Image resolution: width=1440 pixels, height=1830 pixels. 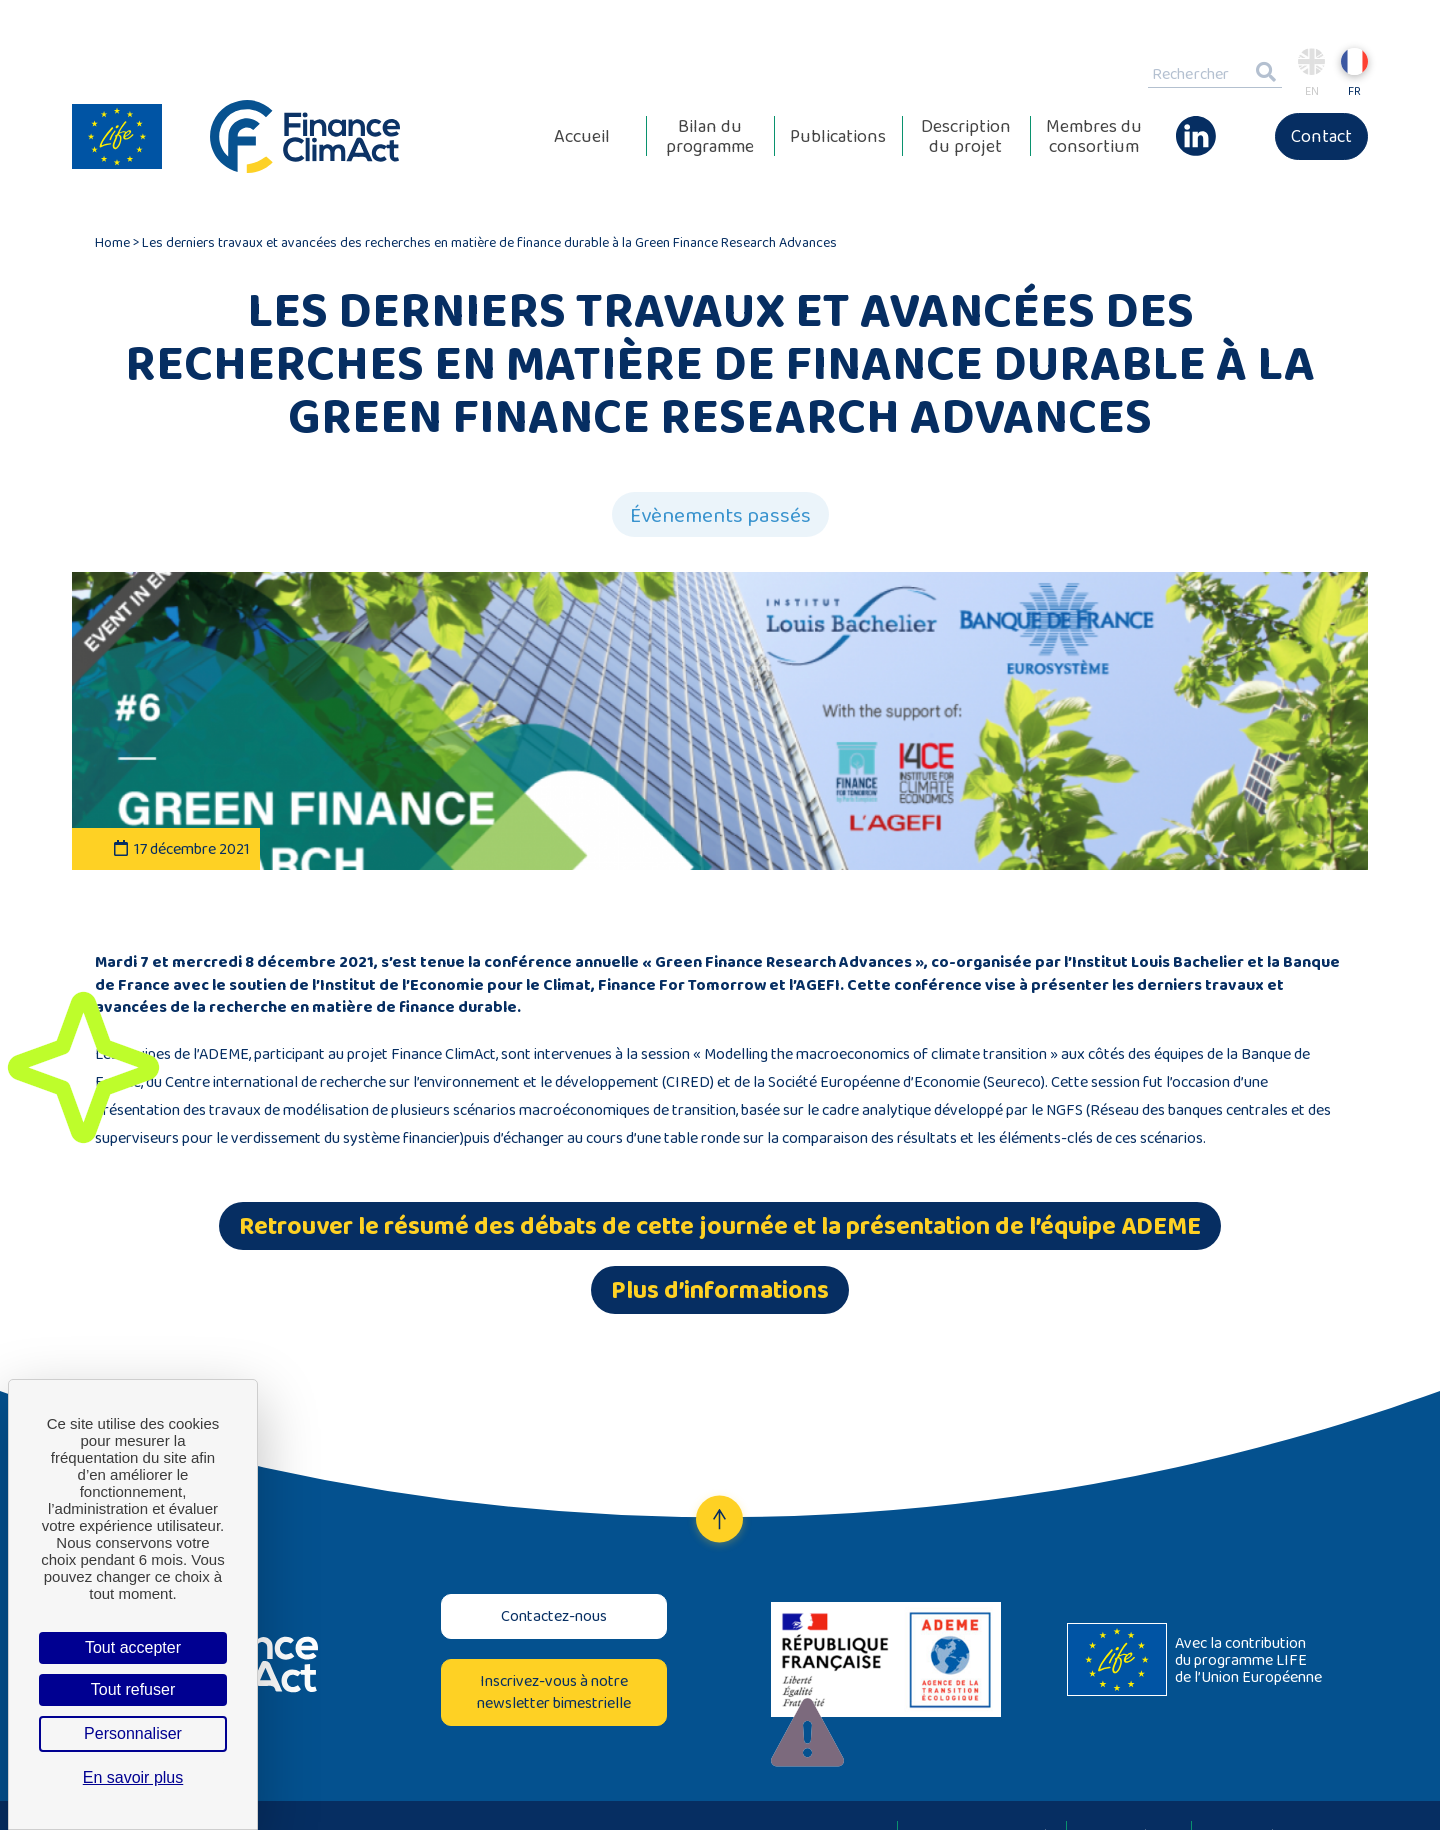 I want to click on indicates a warning or caution state, so click(x=807, y=1734).